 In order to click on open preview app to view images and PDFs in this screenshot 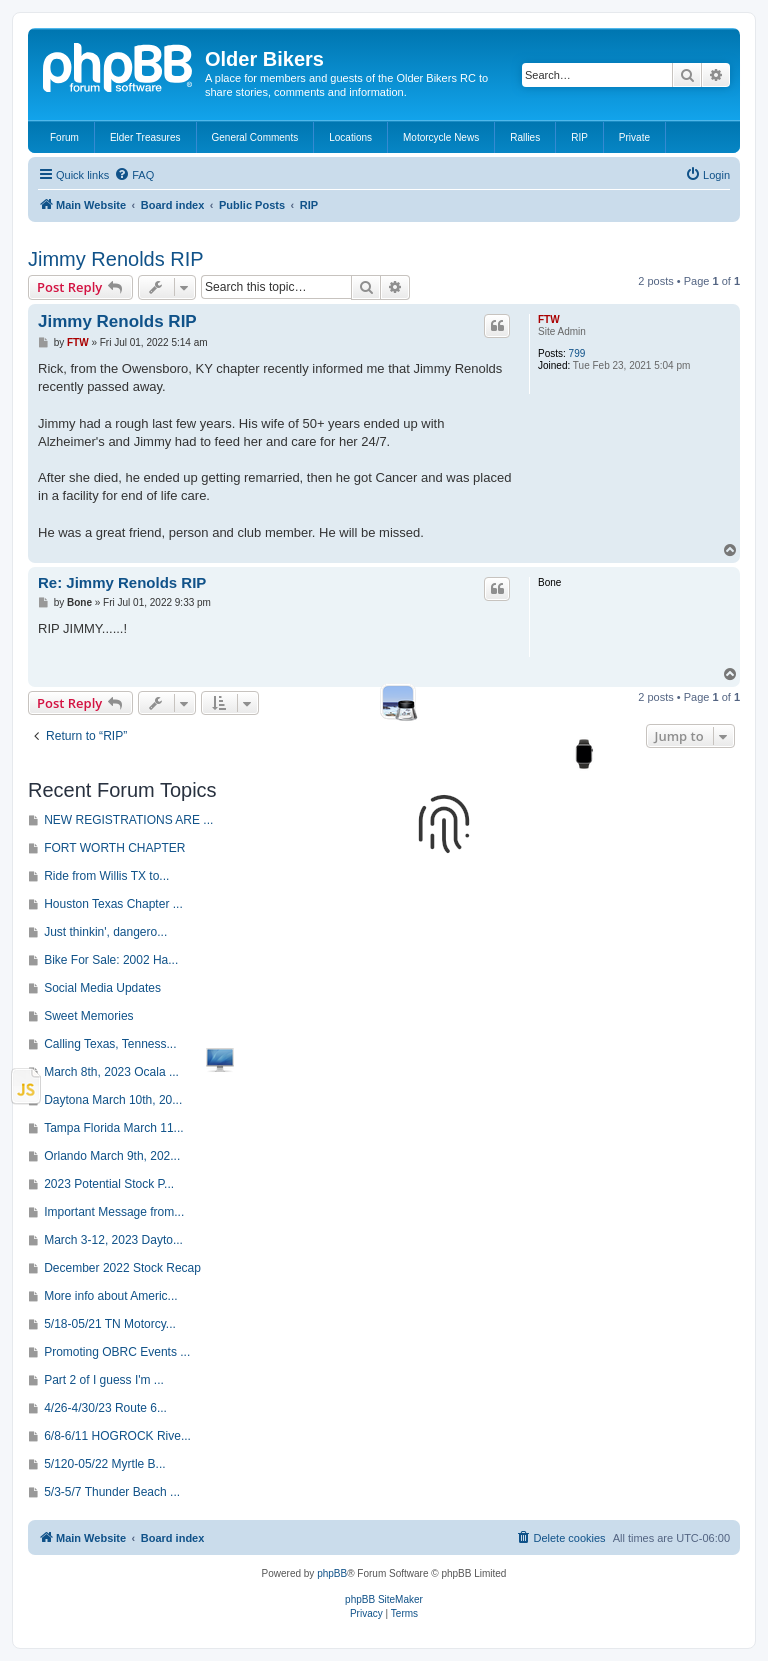, I will do `click(398, 701)`.